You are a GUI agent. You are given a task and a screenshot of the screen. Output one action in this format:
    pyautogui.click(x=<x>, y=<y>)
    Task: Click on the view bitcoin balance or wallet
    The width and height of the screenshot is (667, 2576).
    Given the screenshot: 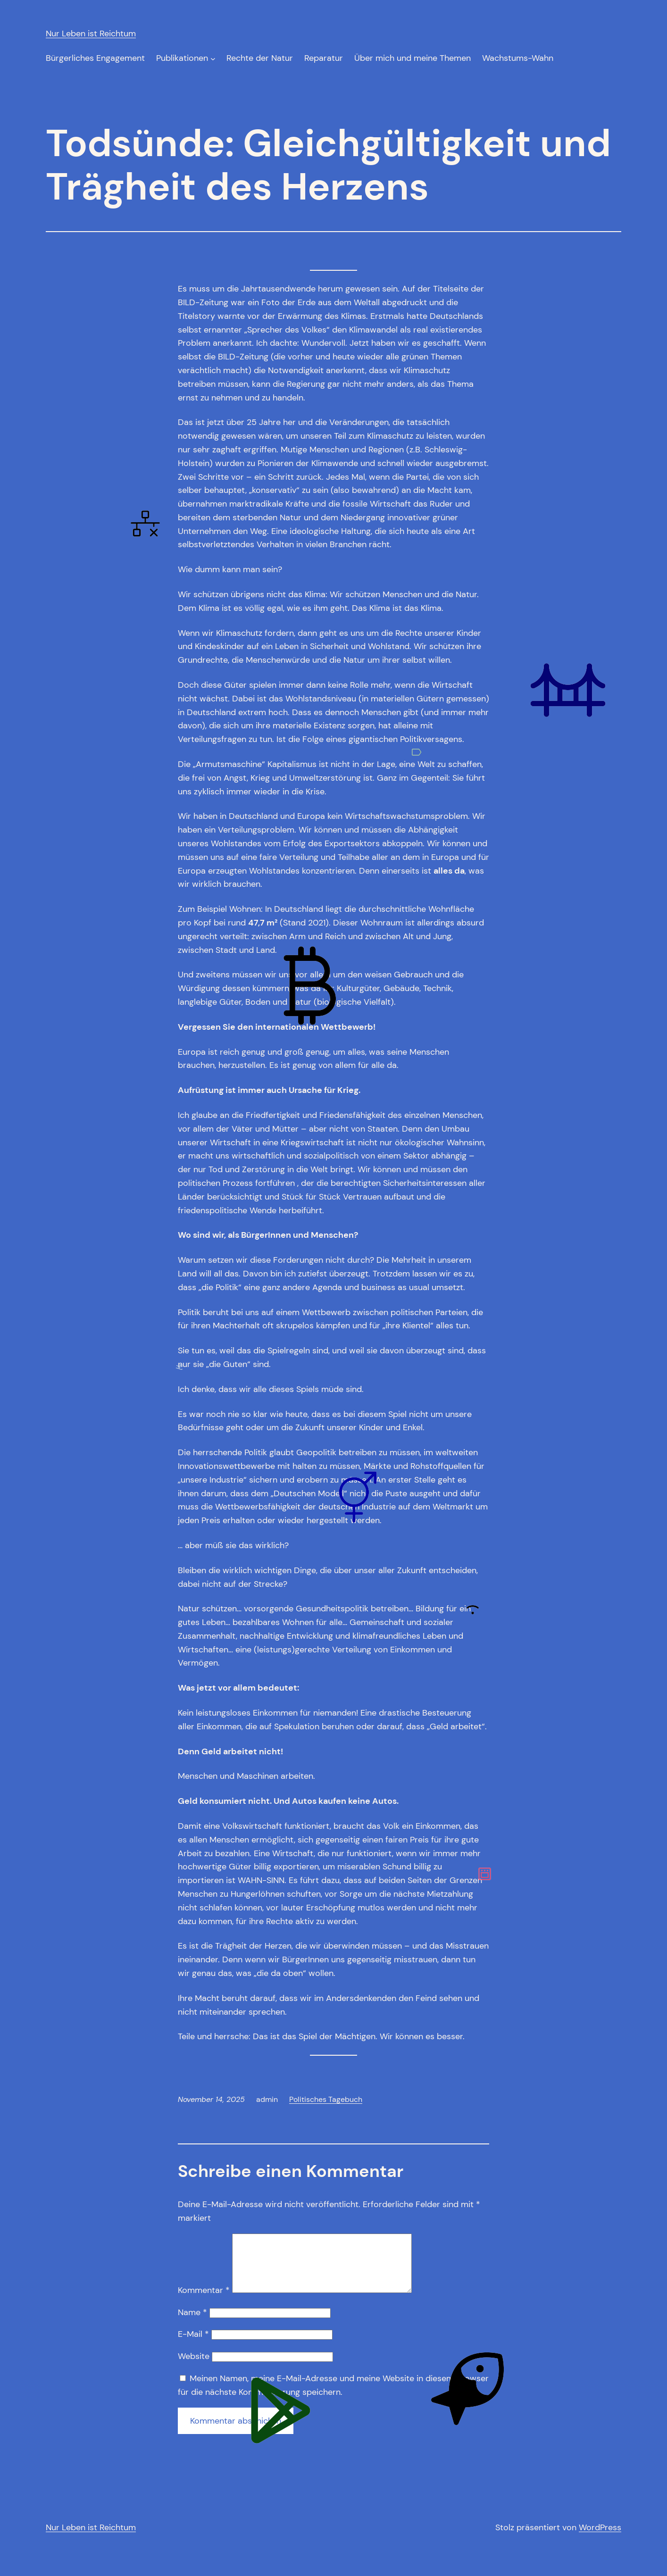 What is the action you would take?
    pyautogui.click(x=307, y=987)
    